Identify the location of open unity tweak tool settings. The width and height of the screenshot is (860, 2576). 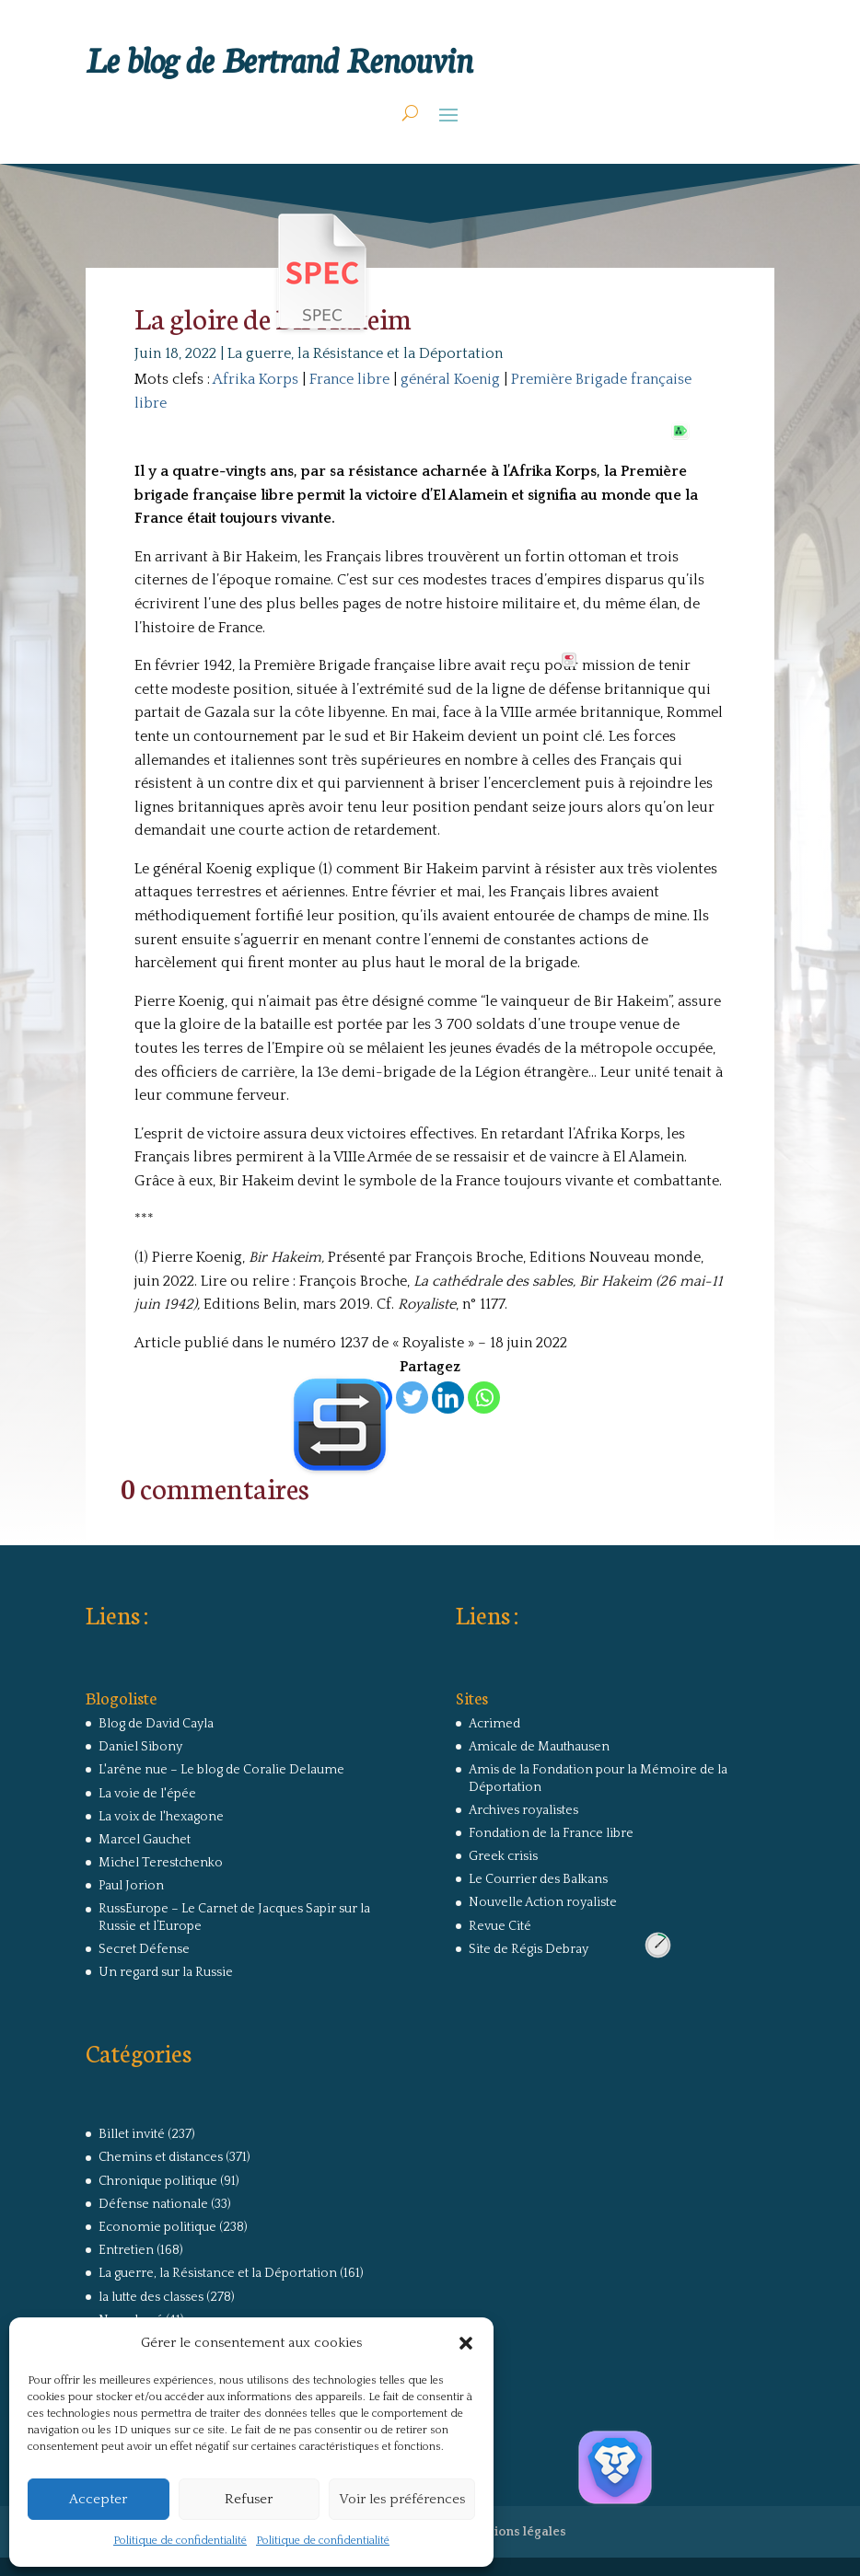
(569, 660).